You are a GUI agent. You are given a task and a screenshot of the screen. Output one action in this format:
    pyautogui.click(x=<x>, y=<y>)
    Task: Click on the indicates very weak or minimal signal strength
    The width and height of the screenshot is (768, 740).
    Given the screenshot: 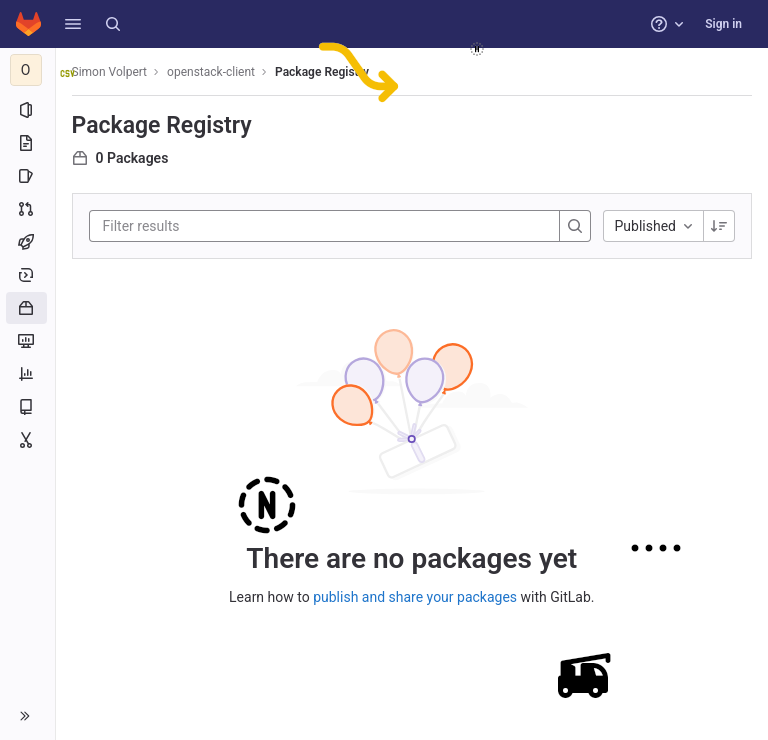 What is the action you would take?
    pyautogui.click(x=656, y=527)
    